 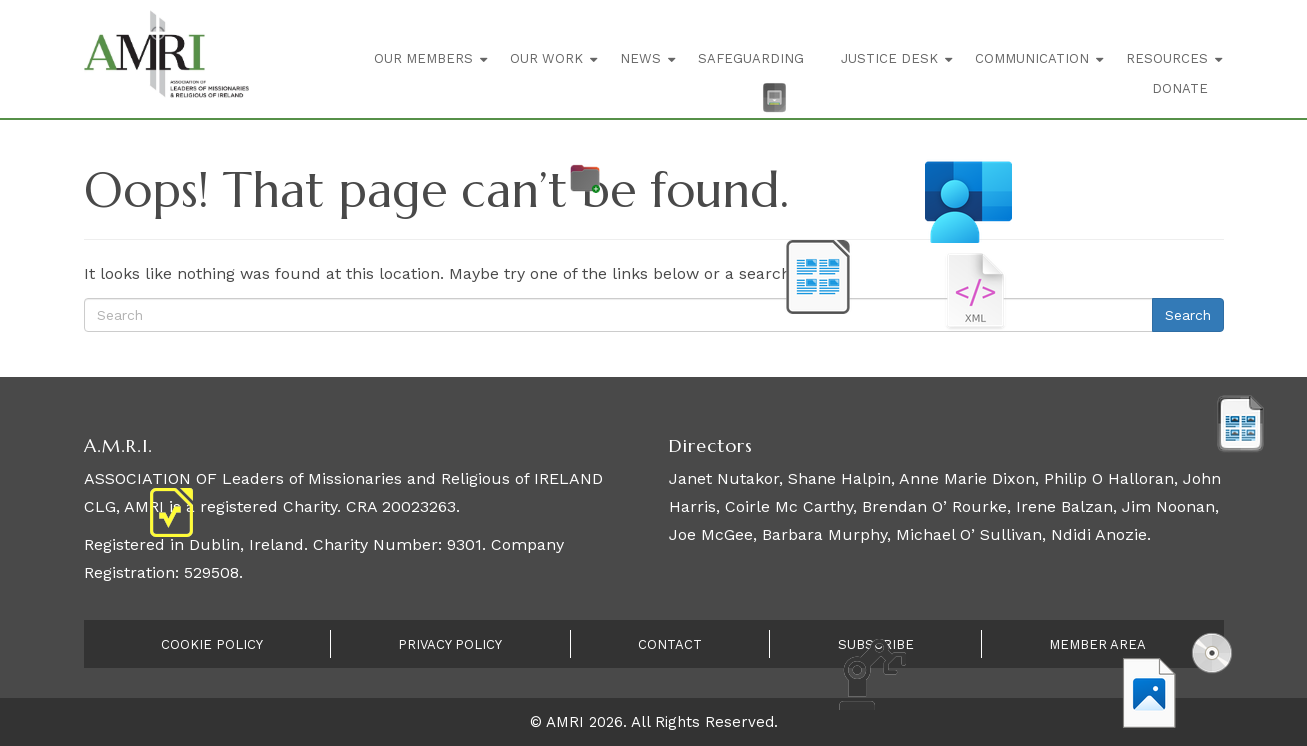 I want to click on an XML document file, so click(x=975, y=291).